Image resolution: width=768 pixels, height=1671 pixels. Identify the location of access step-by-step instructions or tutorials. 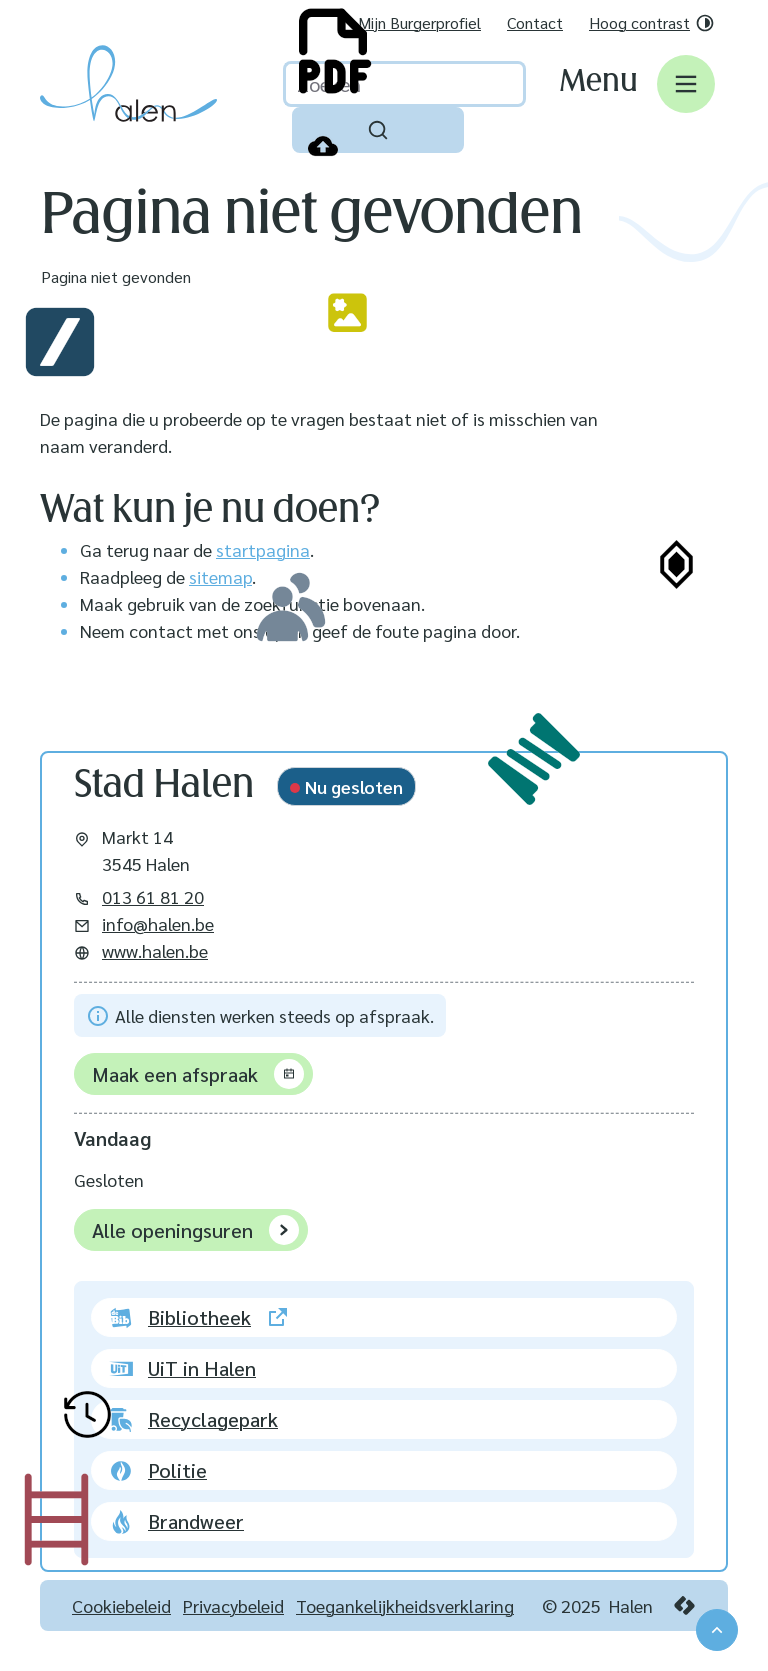
(56, 1519).